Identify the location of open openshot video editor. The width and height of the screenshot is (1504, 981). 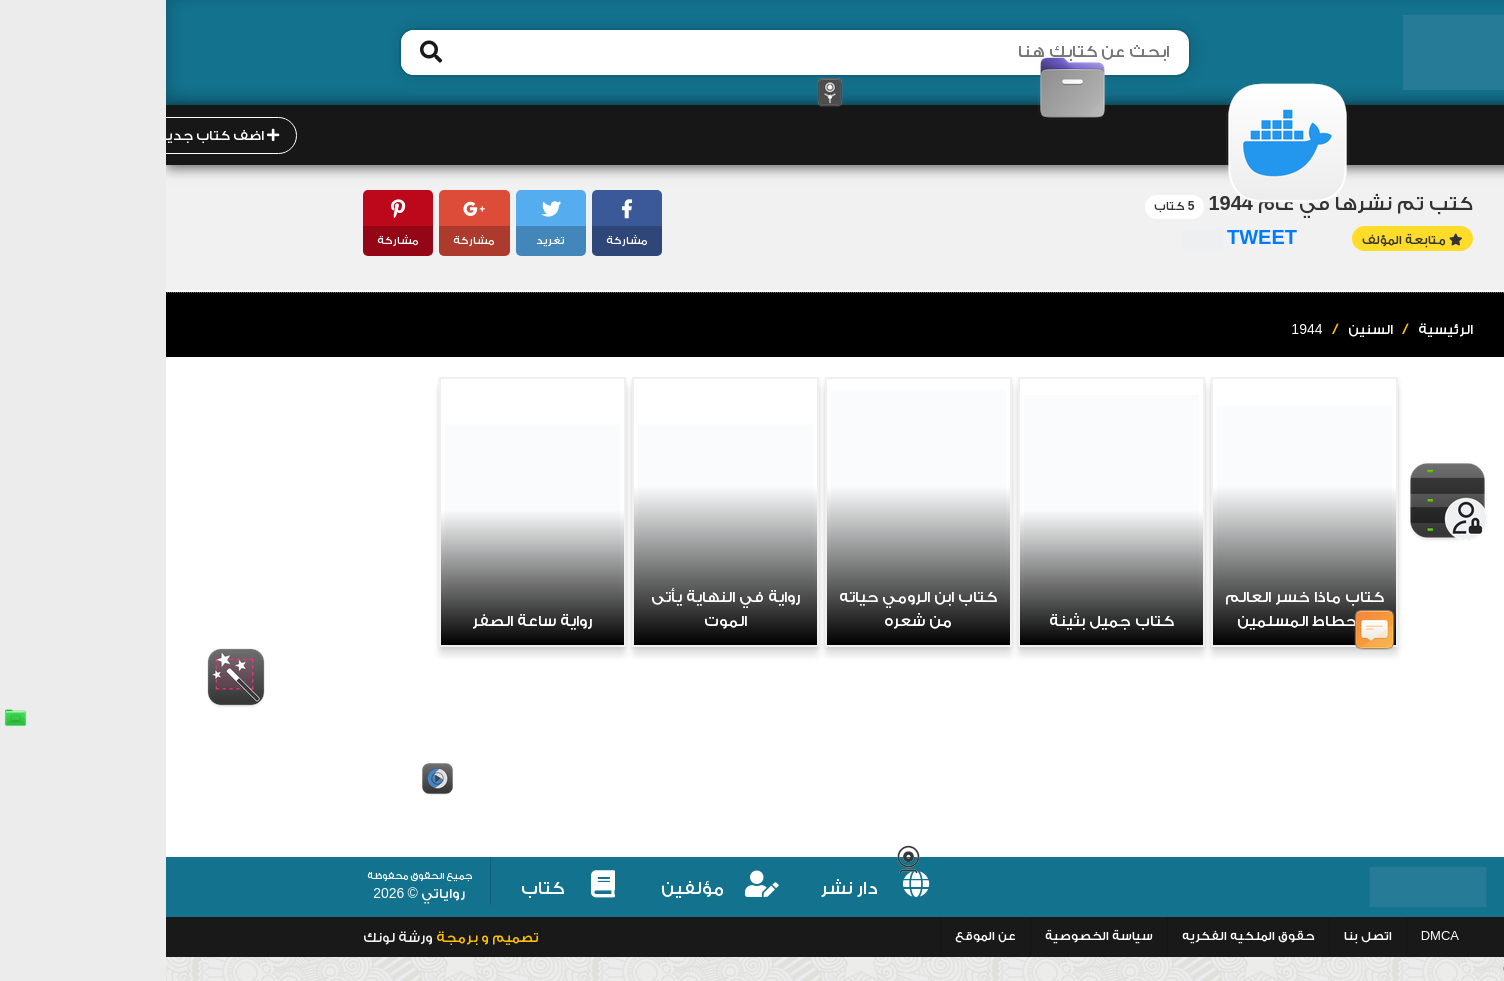
(437, 778).